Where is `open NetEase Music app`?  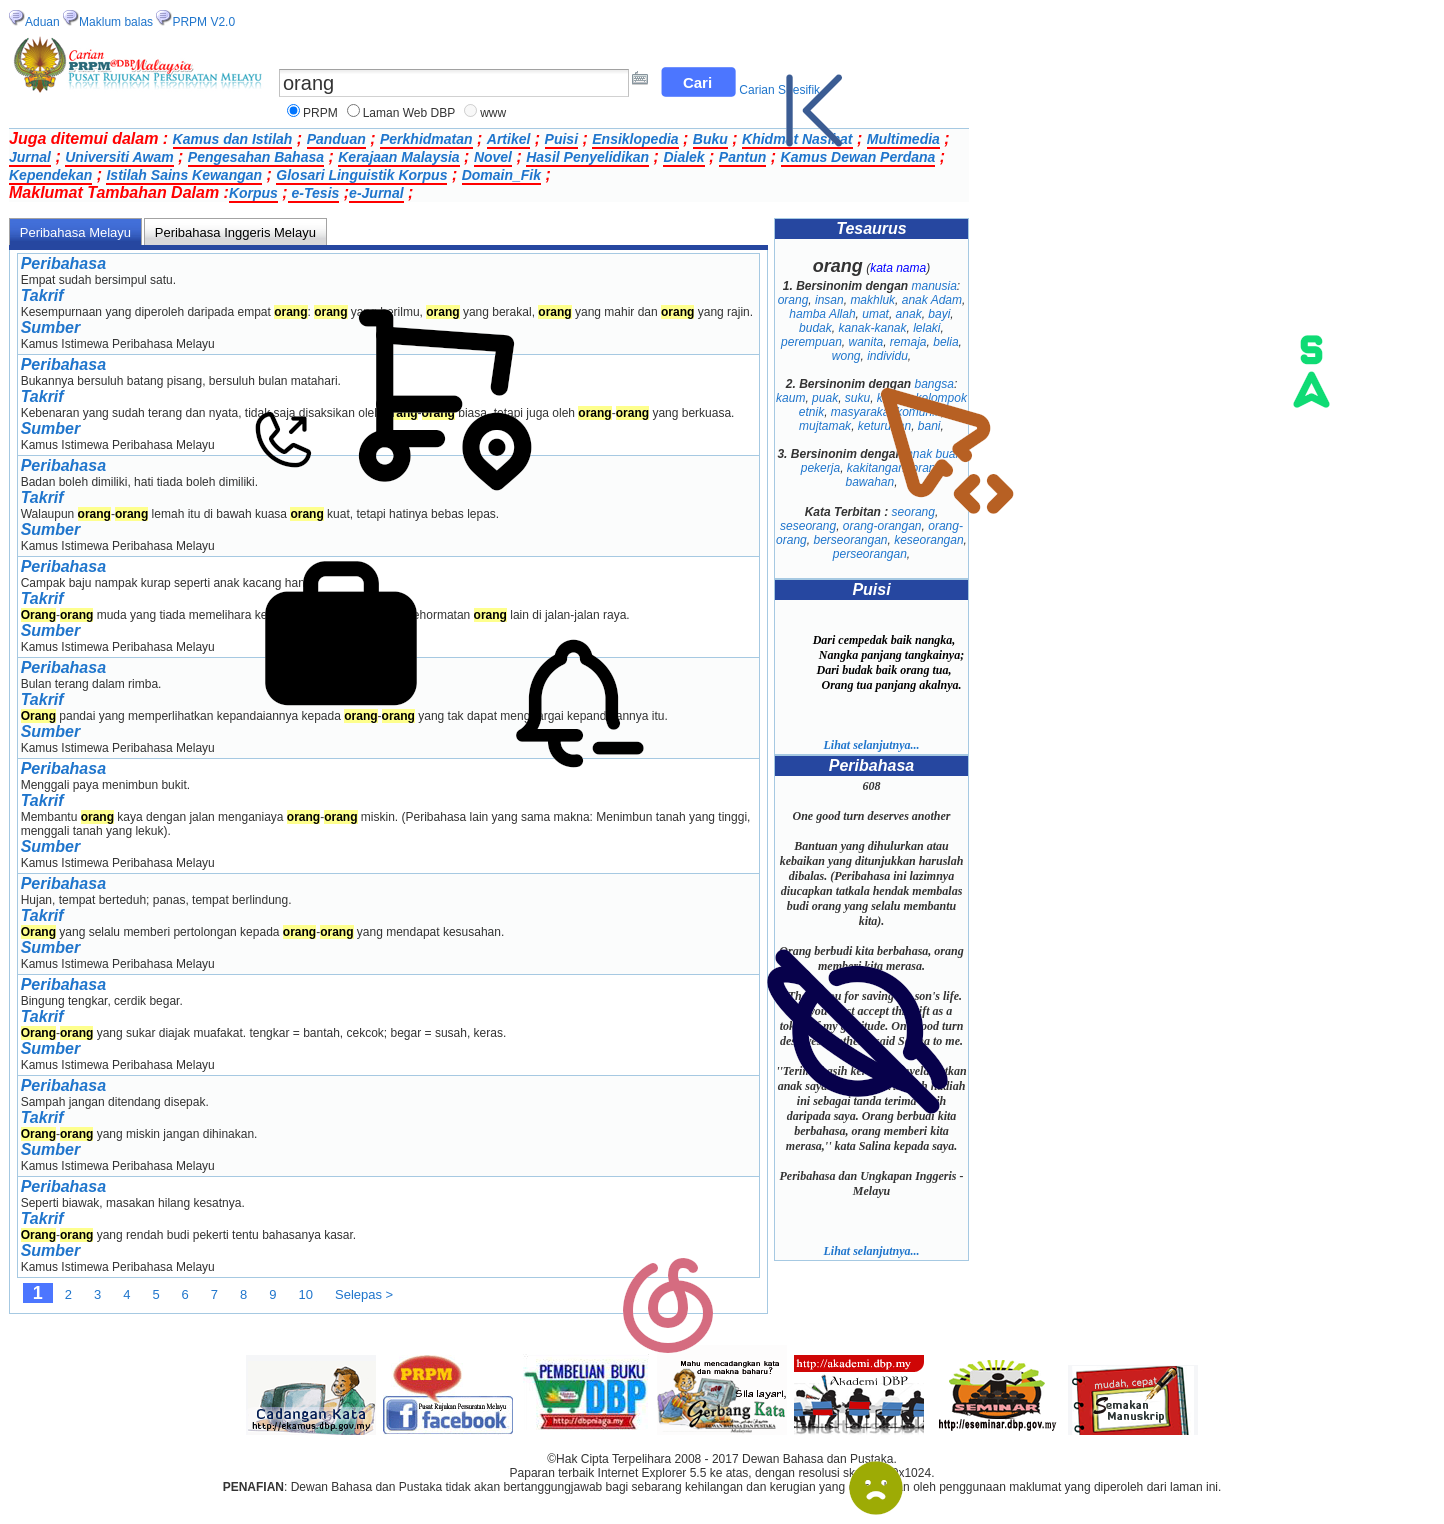 open NetEase Music app is located at coordinates (668, 1308).